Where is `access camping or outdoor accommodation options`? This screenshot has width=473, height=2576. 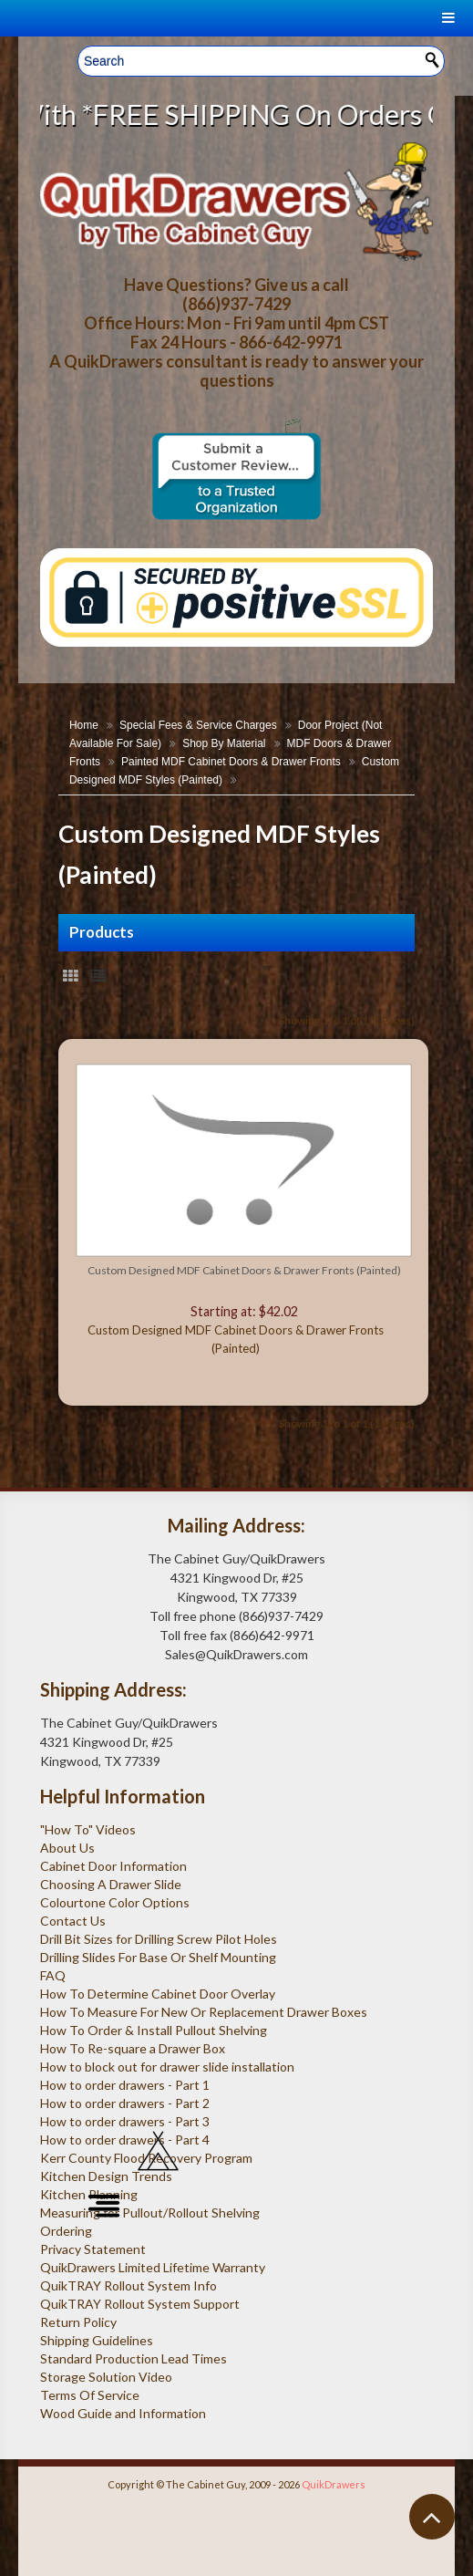
access camping or outdoor accommodation options is located at coordinates (158, 2153).